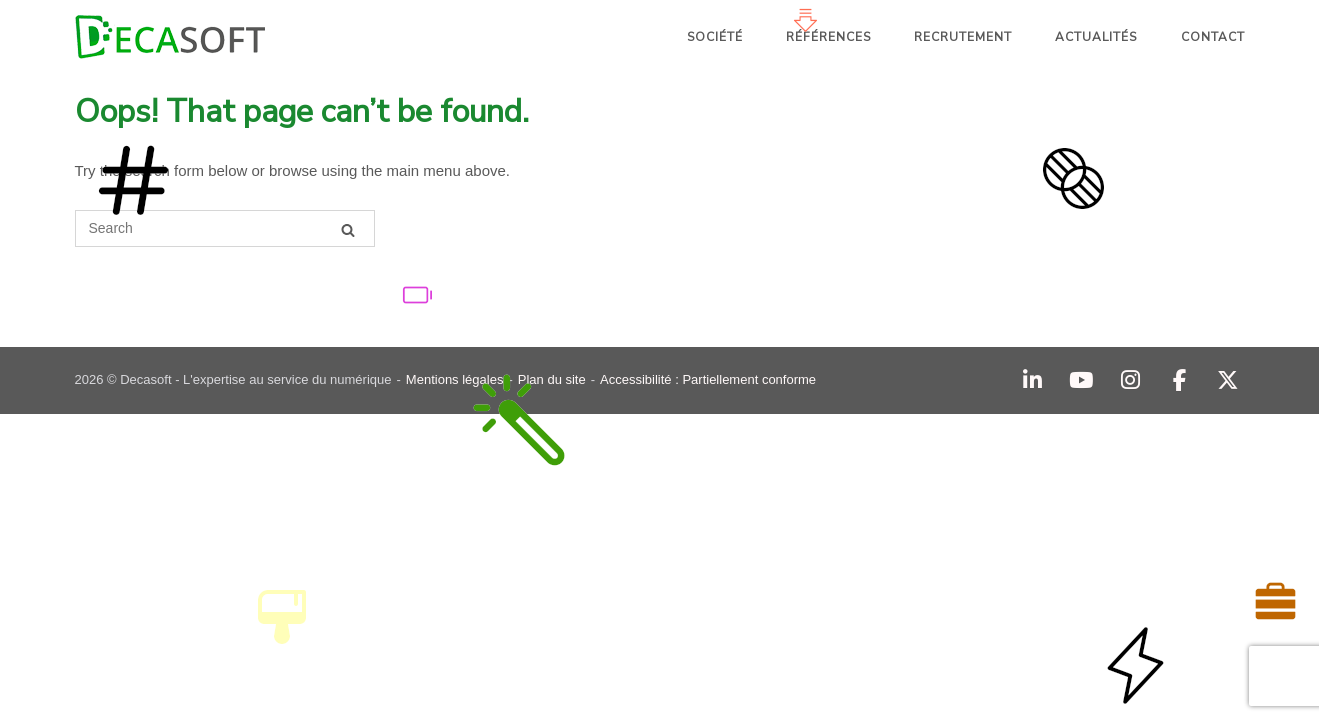 This screenshot has height=720, width=1319. I want to click on access work or business documents, so click(1275, 602).